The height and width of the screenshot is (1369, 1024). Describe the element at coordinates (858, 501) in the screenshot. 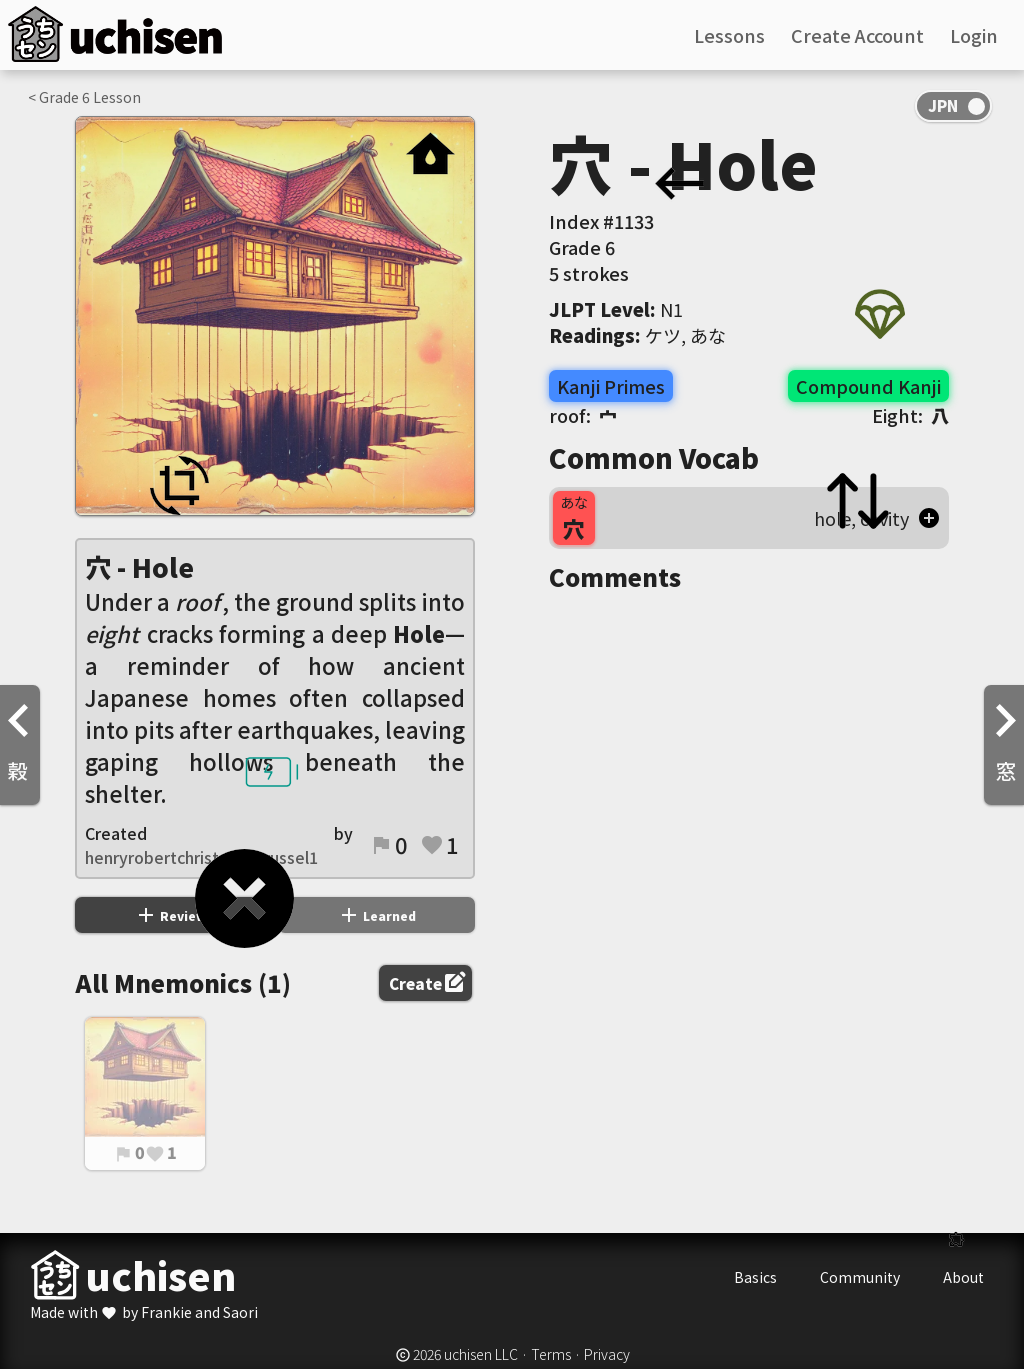

I see `sort items in ascending or descending order` at that location.